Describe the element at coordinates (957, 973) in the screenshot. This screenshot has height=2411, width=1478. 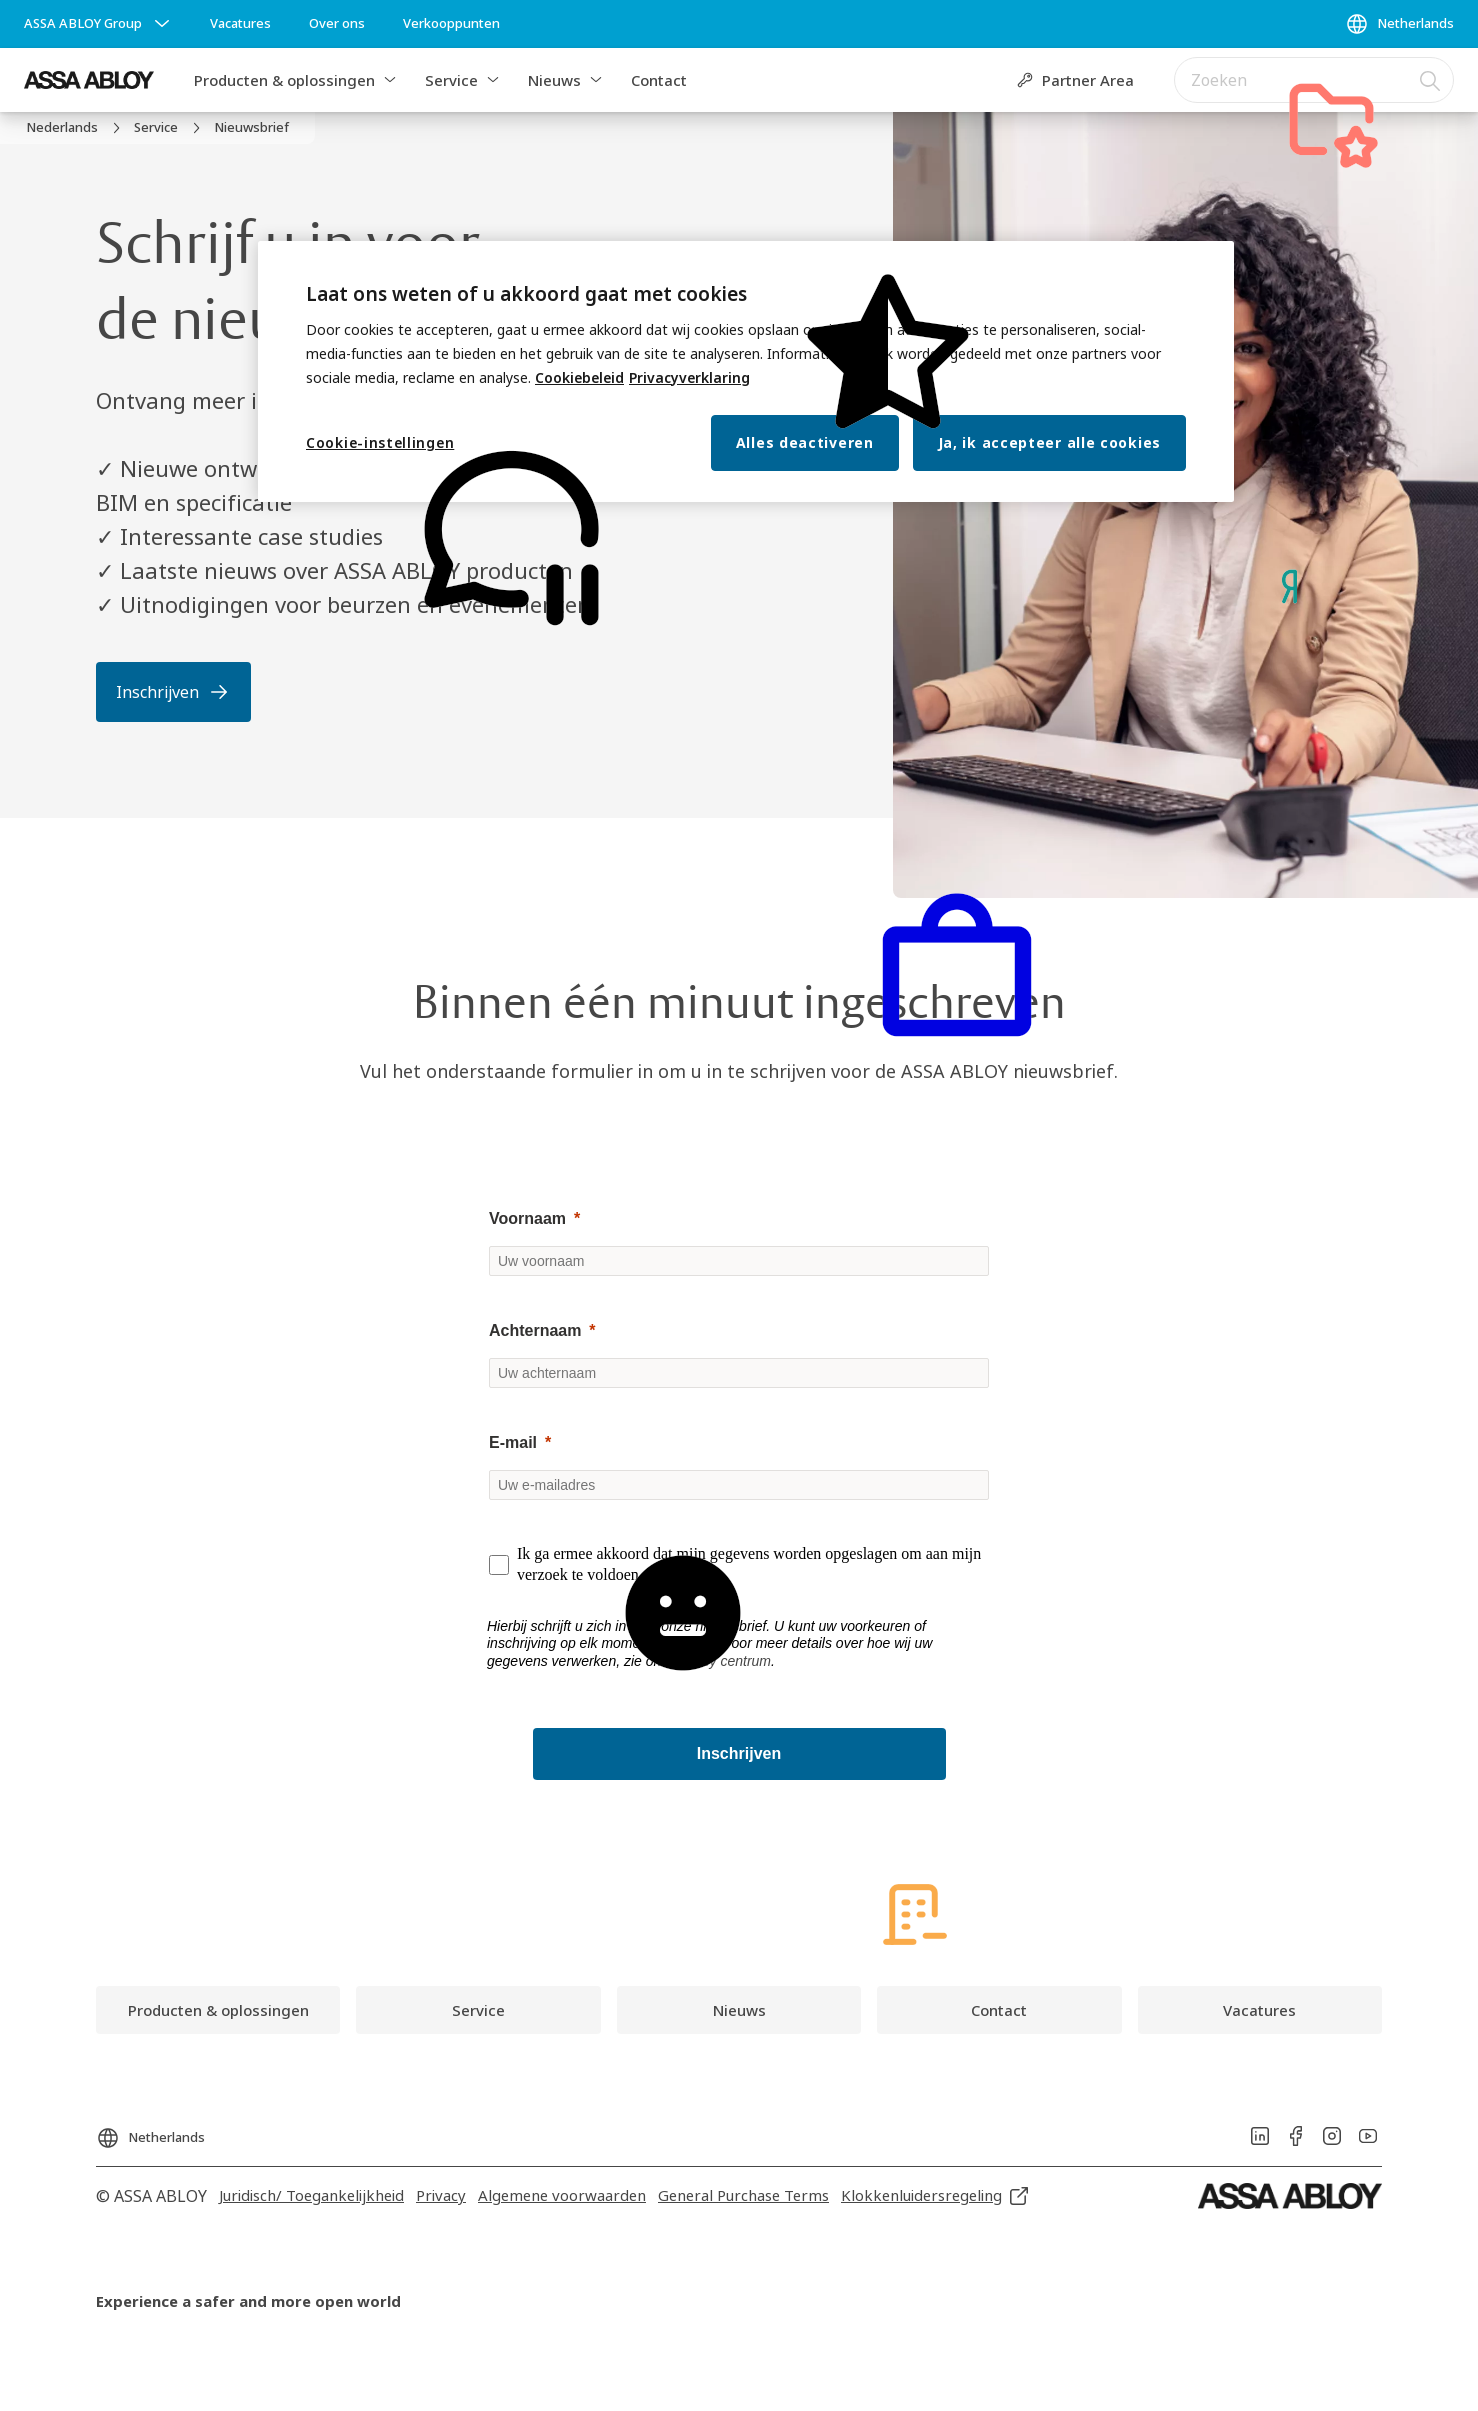
I see `view your shopping bag` at that location.